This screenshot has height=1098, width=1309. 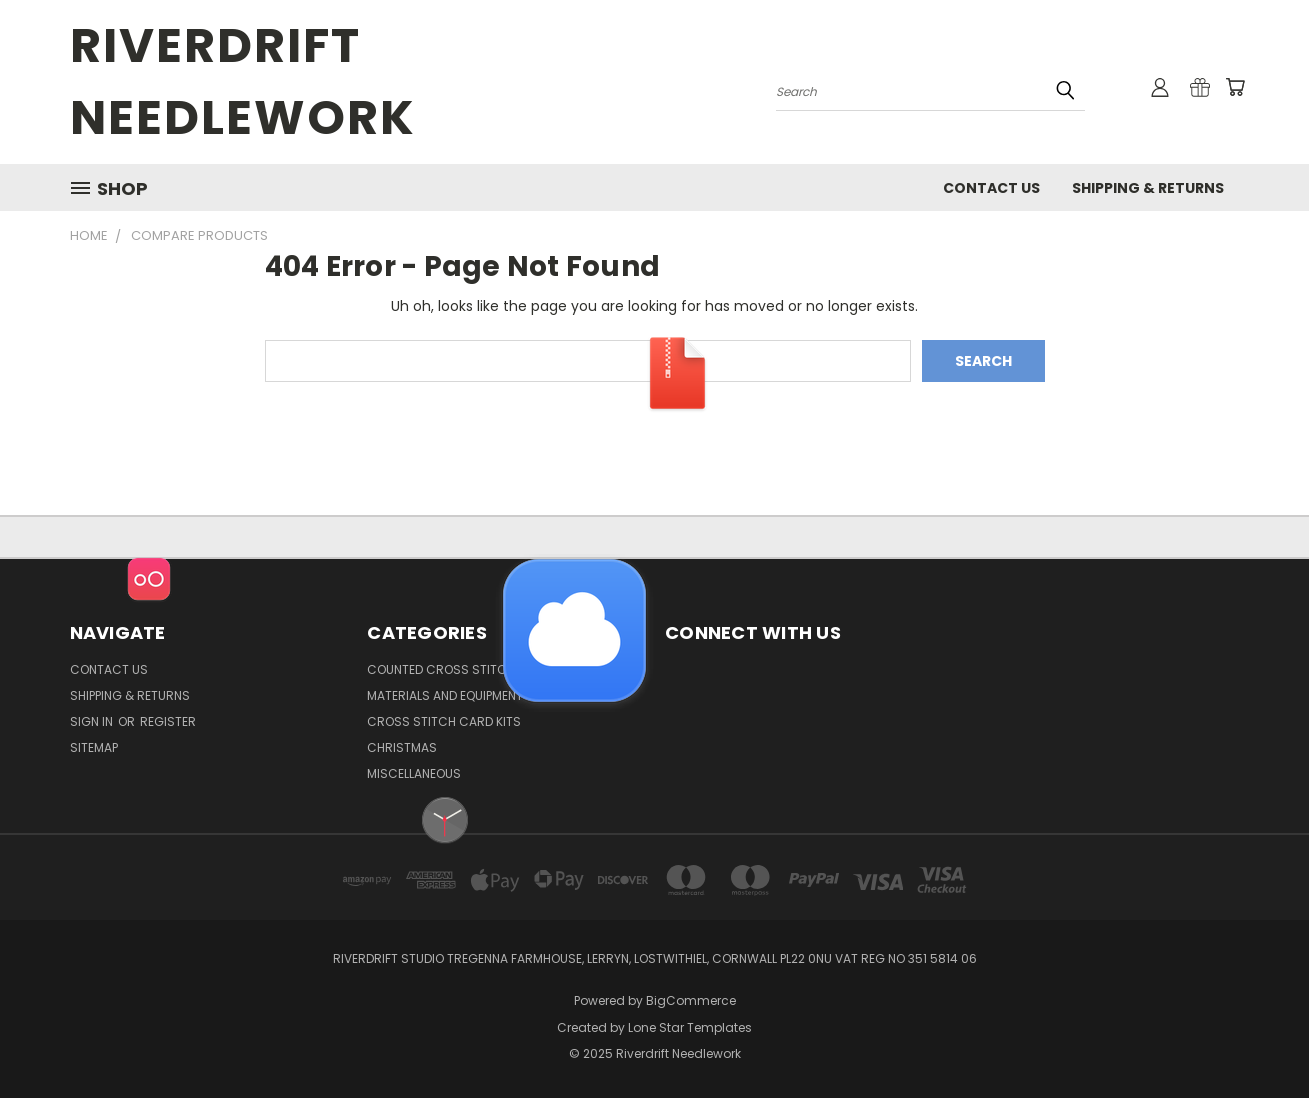 What do you see at coordinates (445, 820) in the screenshot?
I see `open the clocks app` at bounding box center [445, 820].